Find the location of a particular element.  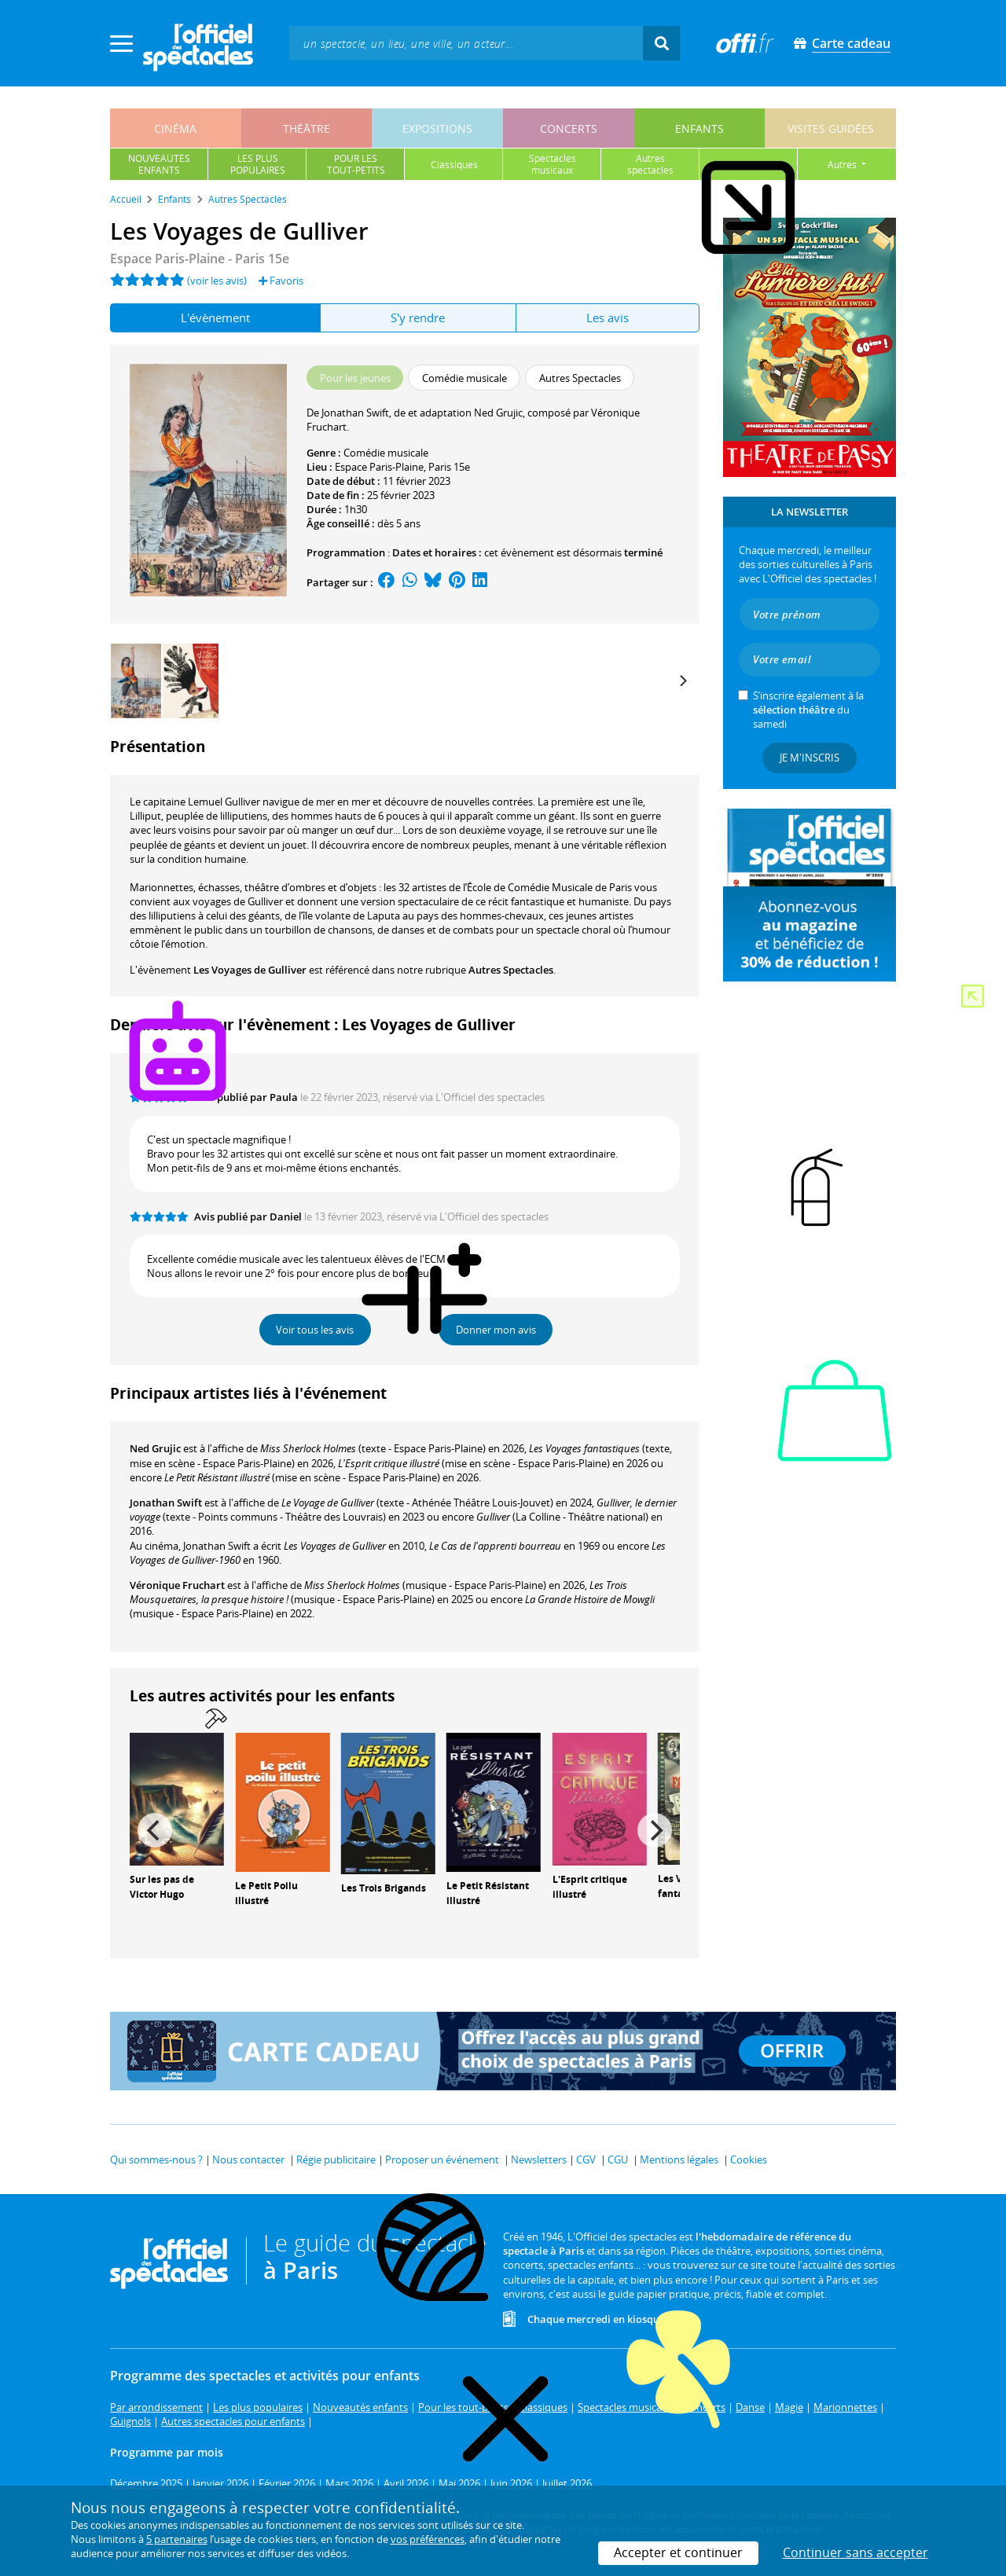

polarized capacitor symbol in circuit diagrams is located at coordinates (424, 1300).